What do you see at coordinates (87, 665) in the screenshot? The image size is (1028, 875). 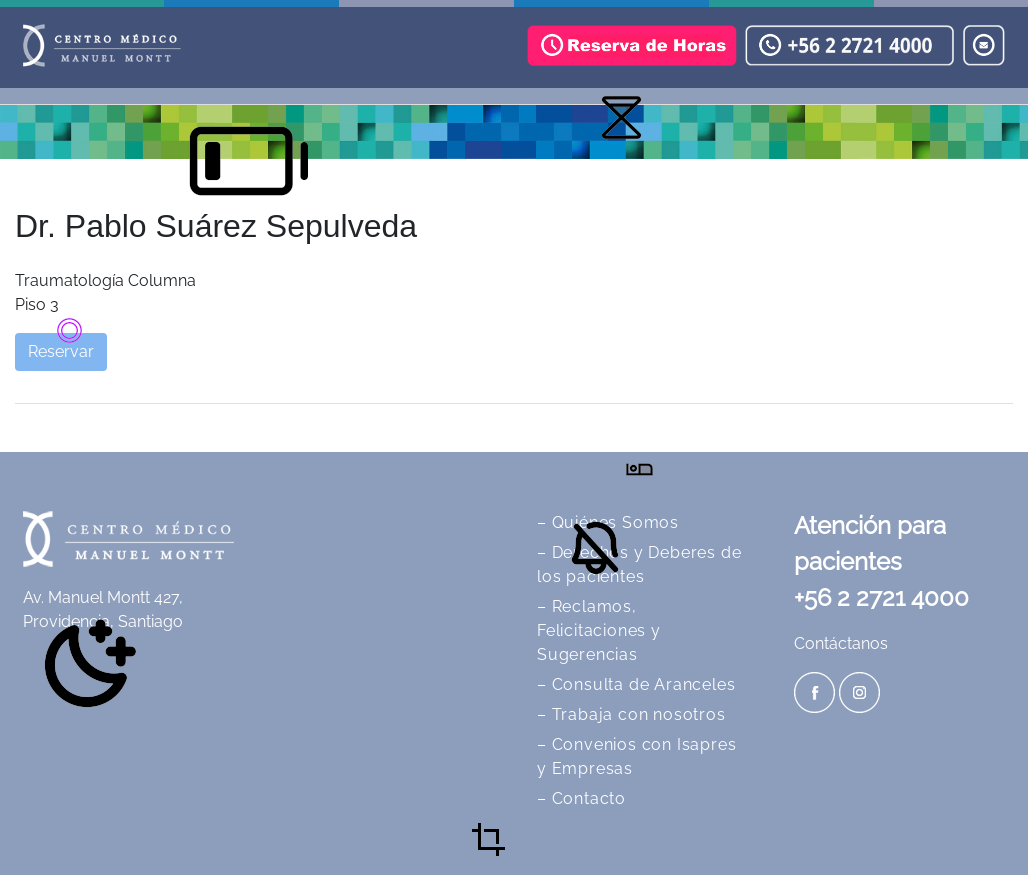 I see `enable dark mode or night theme` at bounding box center [87, 665].